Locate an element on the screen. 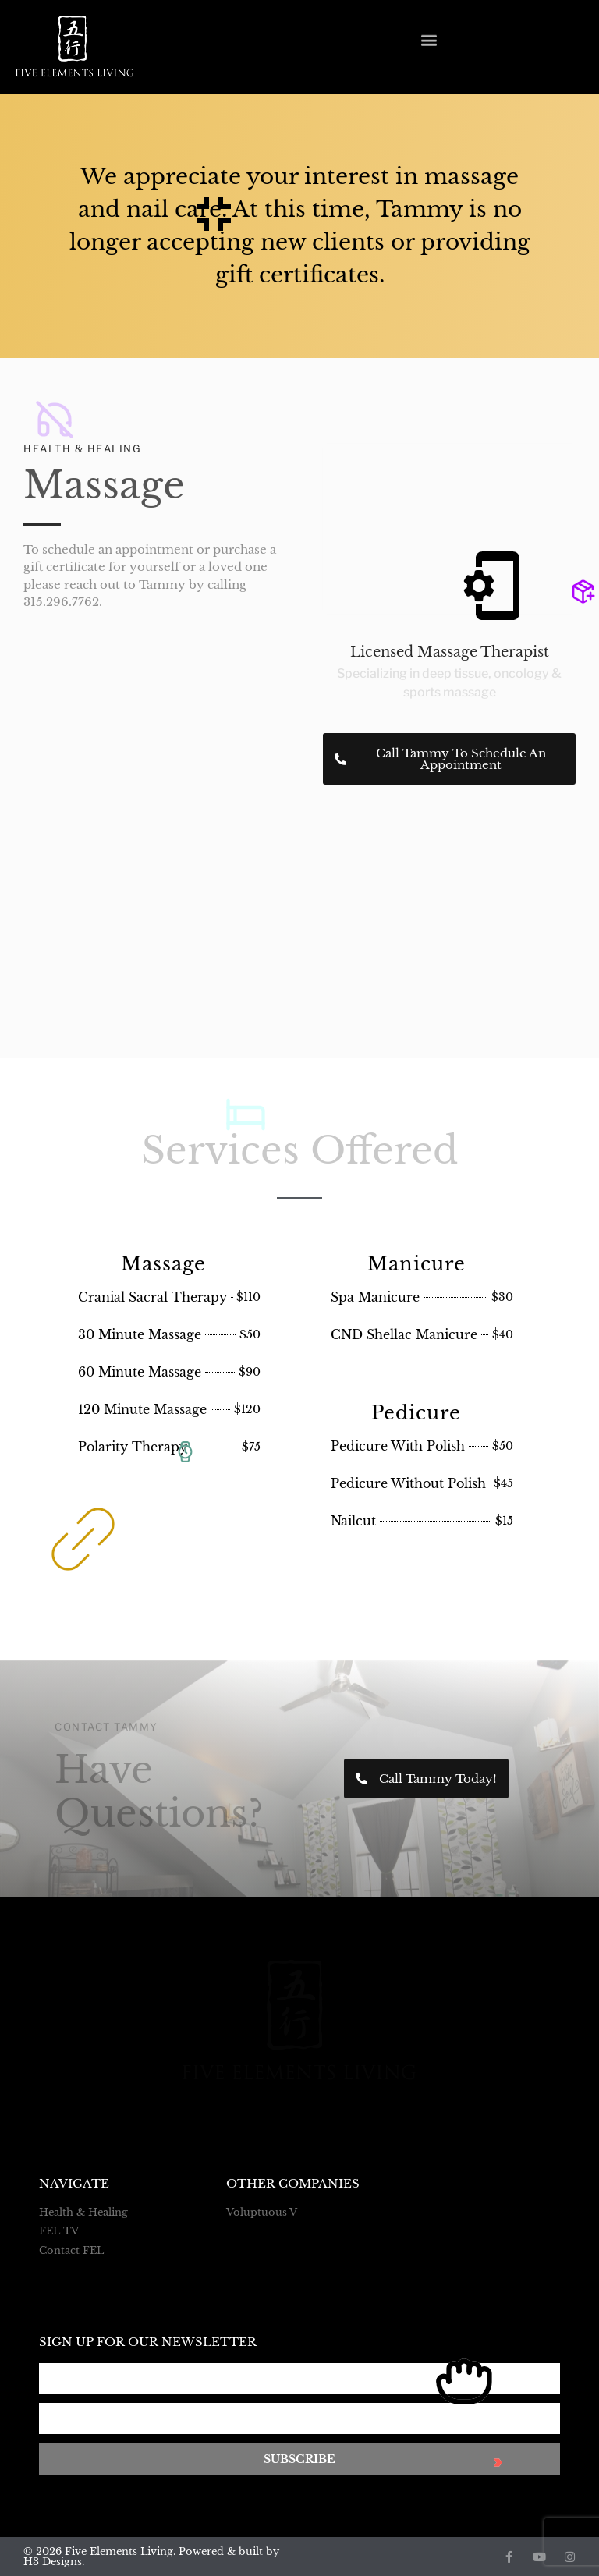 This screenshot has height=2576, width=599. navigate to the next item or step is located at coordinates (498, 2462).